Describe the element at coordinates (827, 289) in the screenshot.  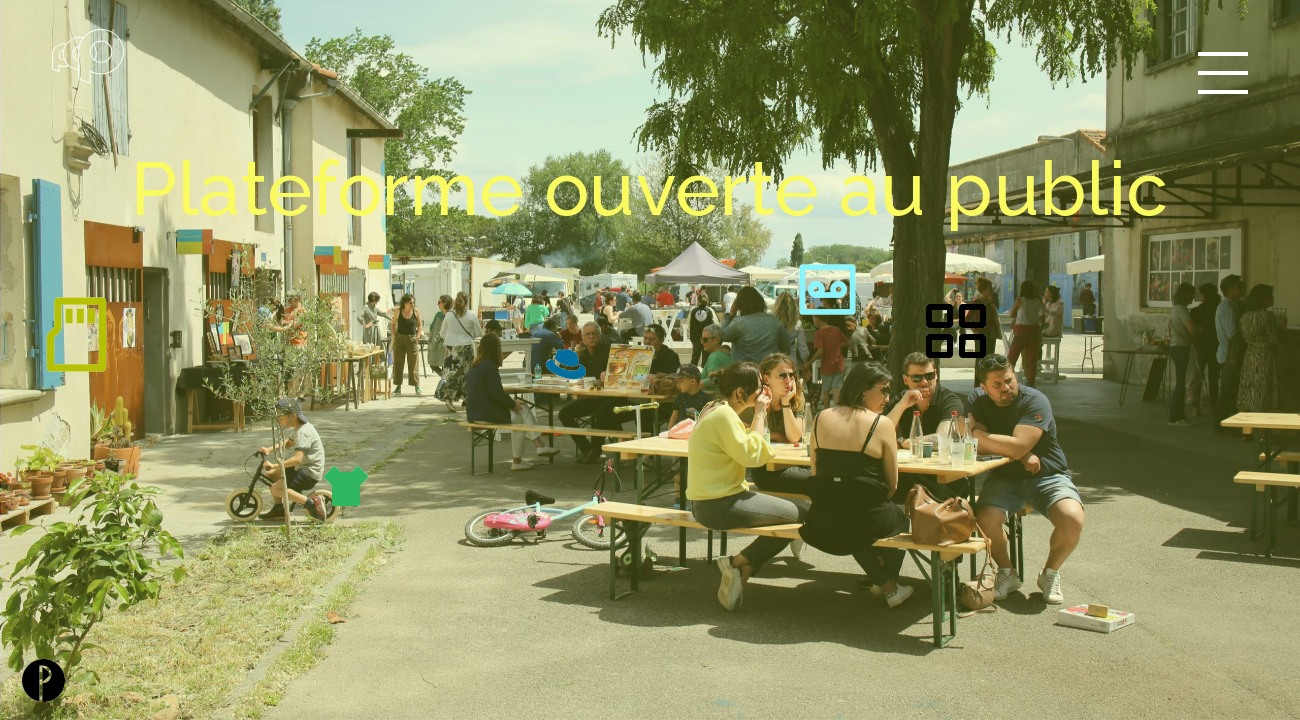
I see `play or access cassette tape audio` at that location.